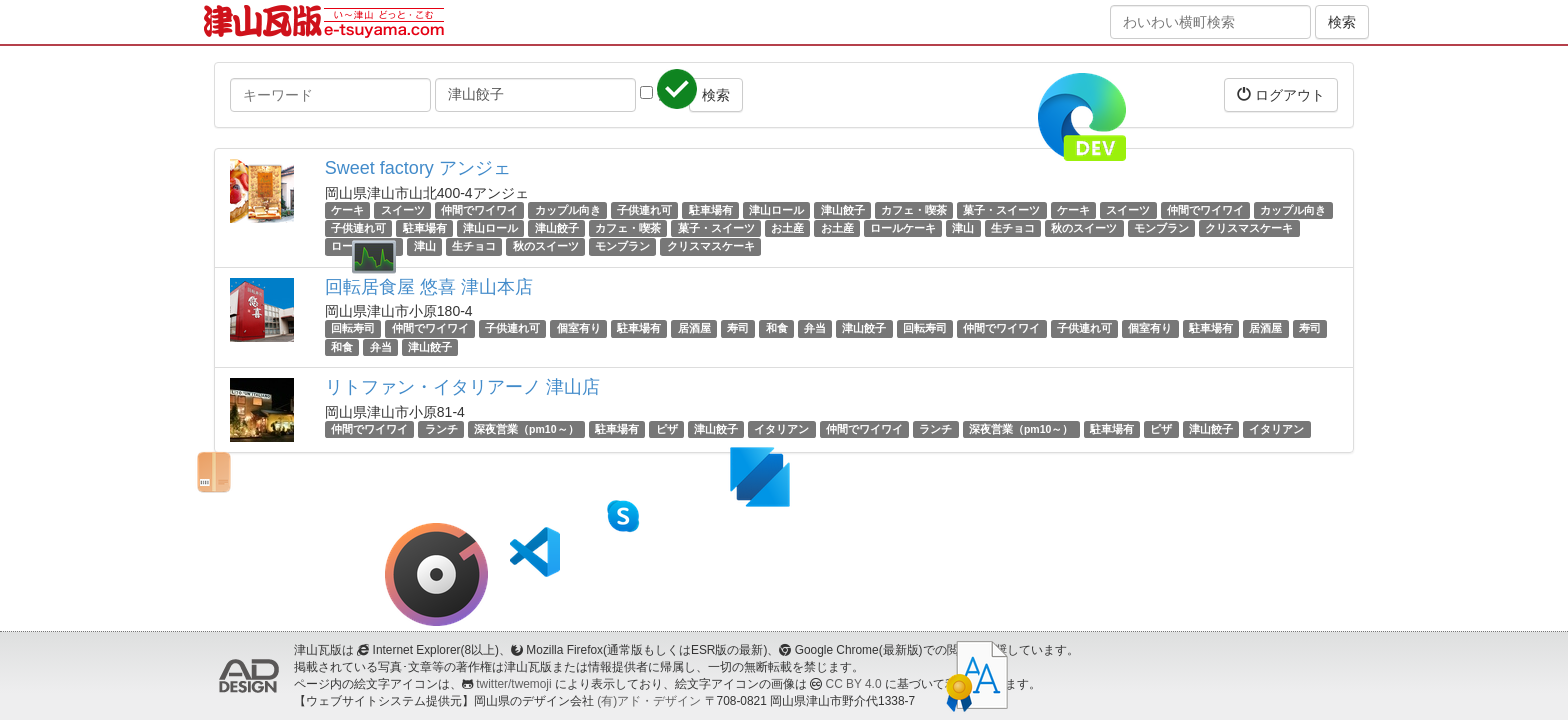 The image size is (1568, 720). What do you see at coordinates (760, 477) in the screenshot?
I see `open internal company application` at bounding box center [760, 477].